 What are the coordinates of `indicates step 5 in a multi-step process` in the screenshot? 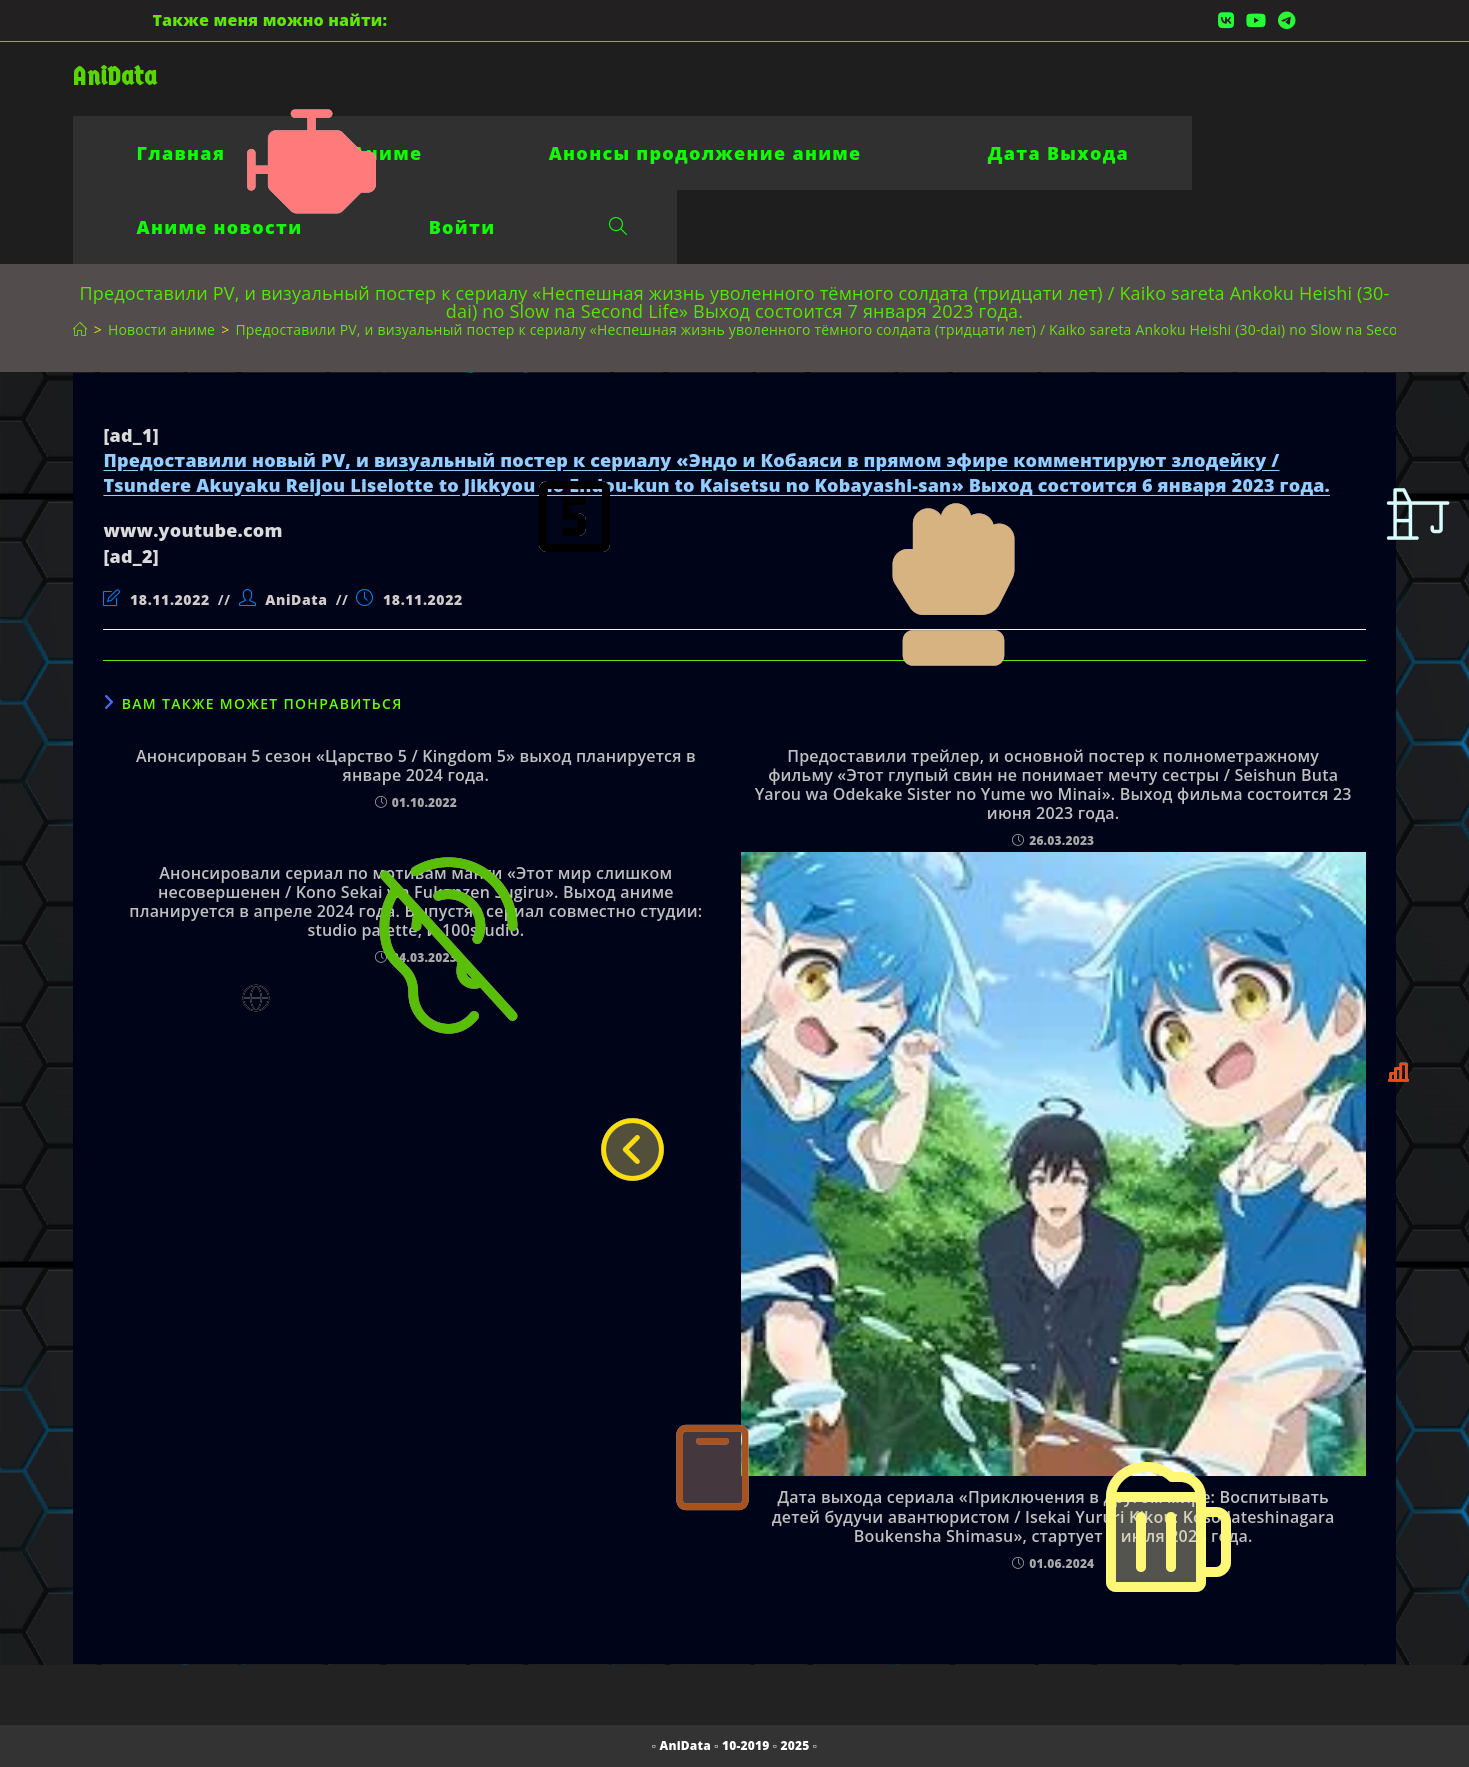 It's located at (574, 516).